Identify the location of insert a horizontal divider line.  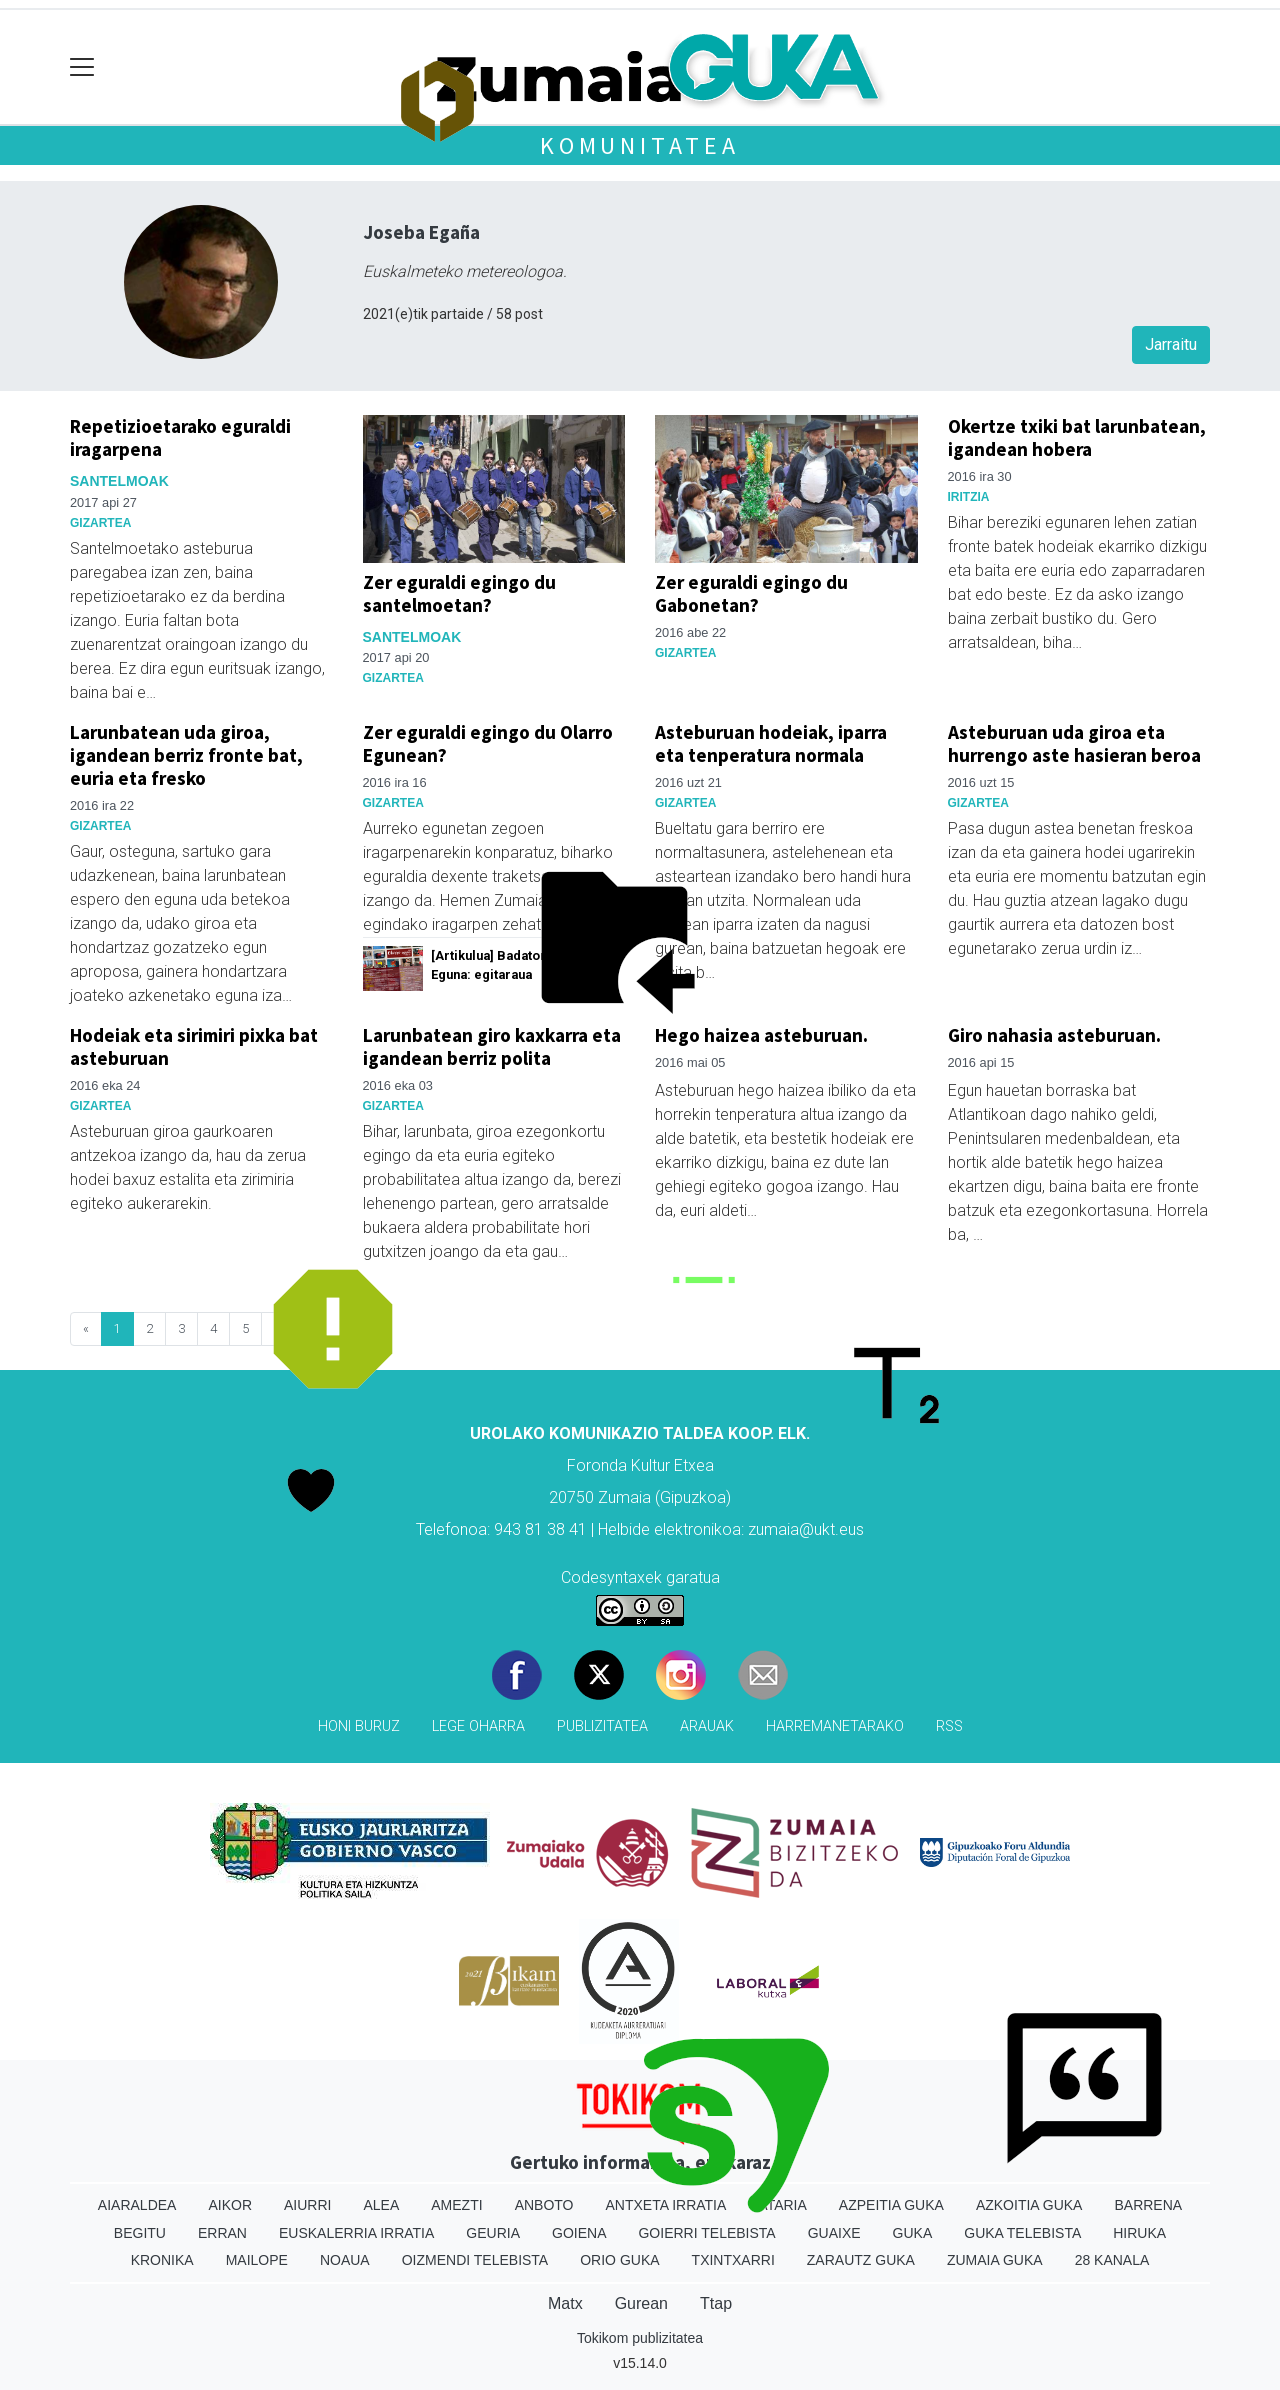
(704, 1280).